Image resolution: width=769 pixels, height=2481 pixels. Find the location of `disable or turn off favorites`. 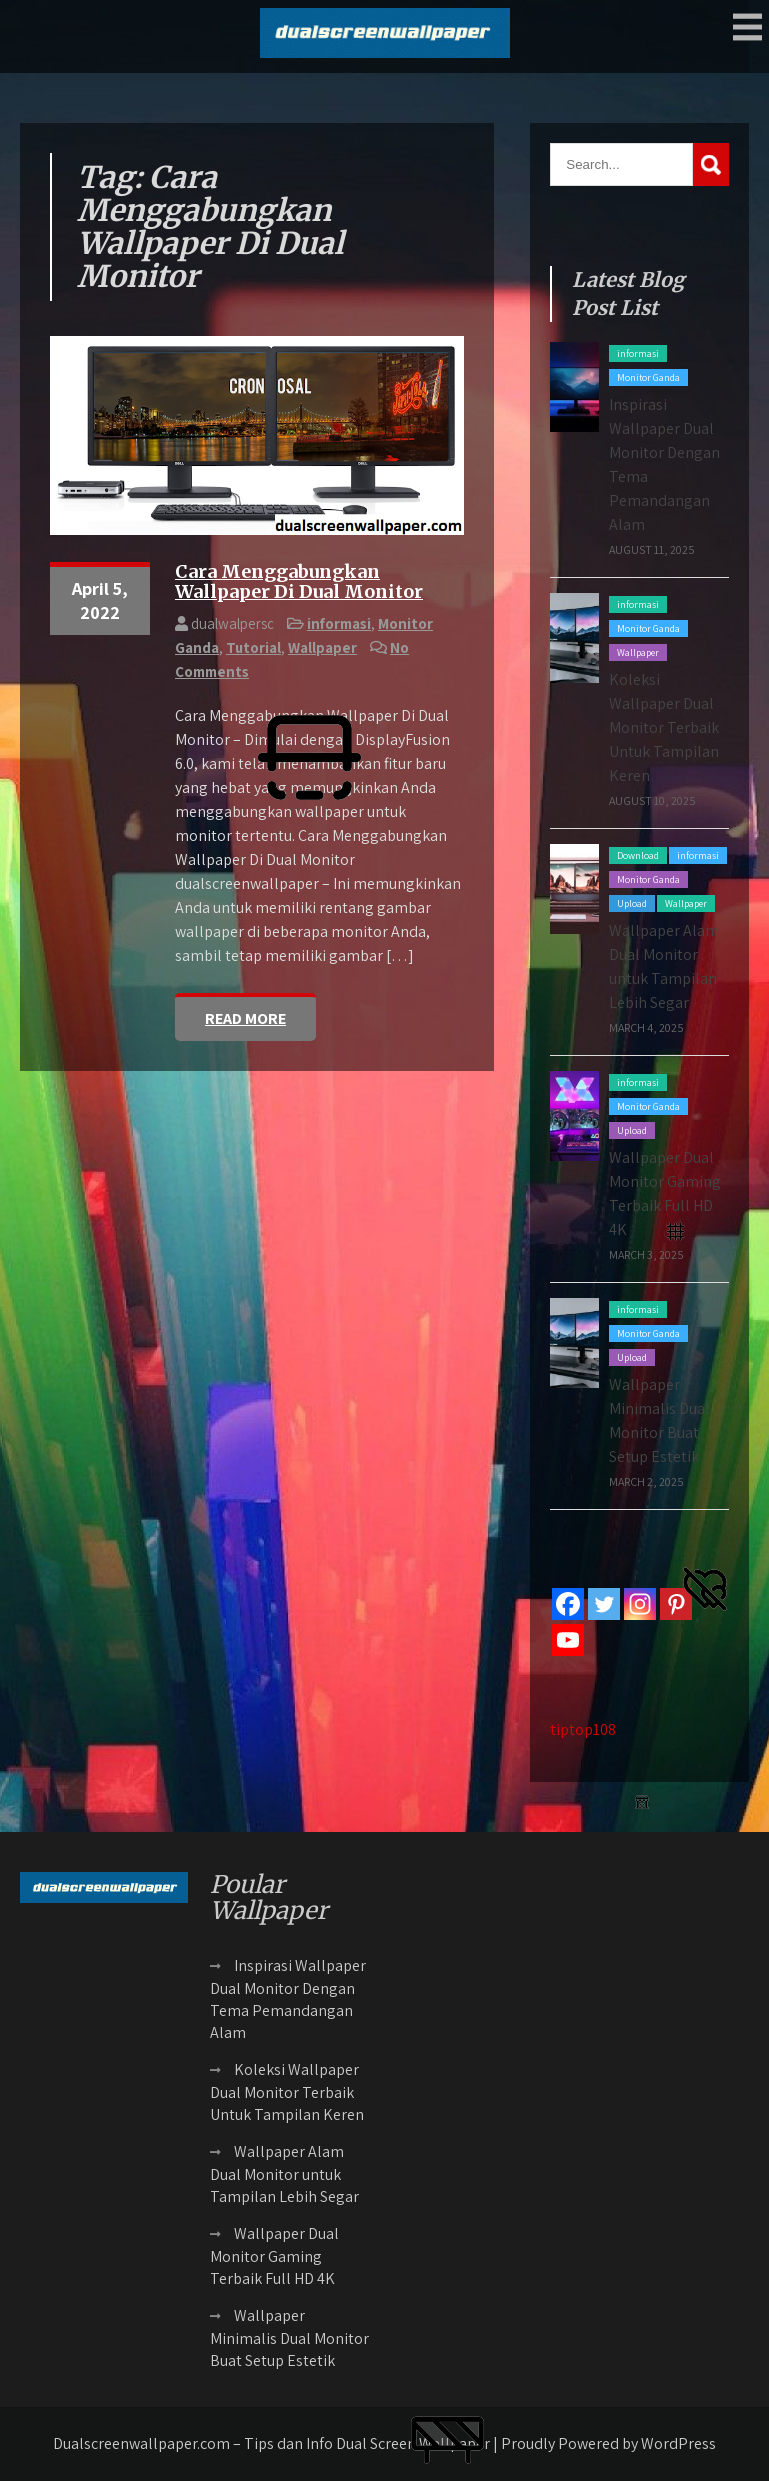

disable or turn off favorites is located at coordinates (705, 1589).